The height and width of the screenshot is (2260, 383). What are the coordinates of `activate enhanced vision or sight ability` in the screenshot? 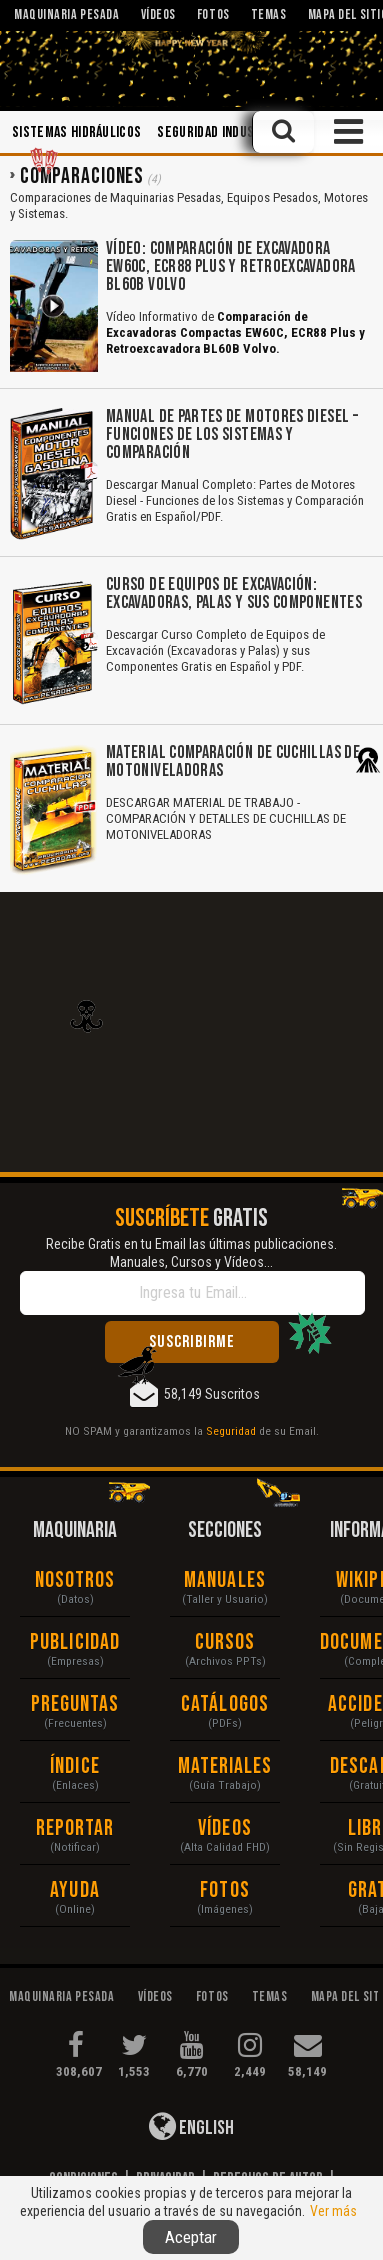 It's located at (368, 760).